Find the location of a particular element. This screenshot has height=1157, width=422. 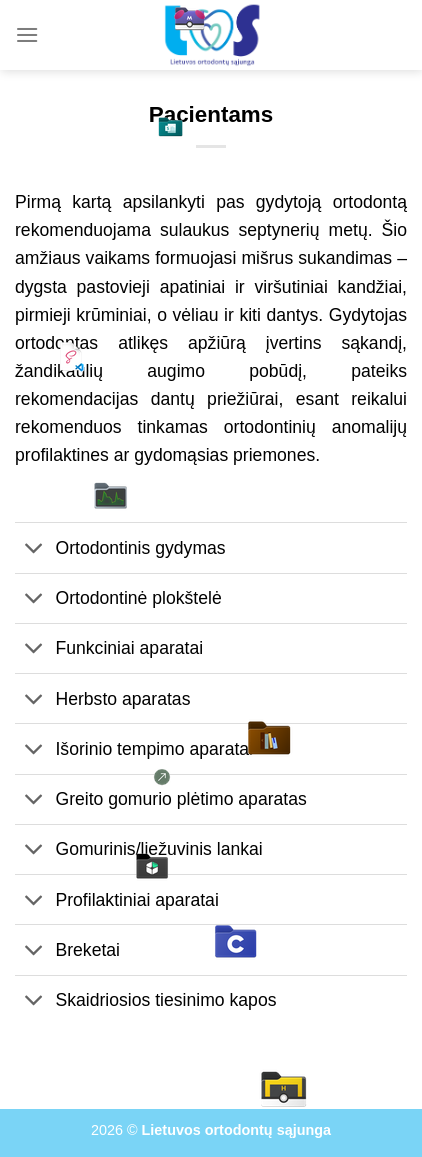

open task manager files folder is located at coordinates (110, 496).